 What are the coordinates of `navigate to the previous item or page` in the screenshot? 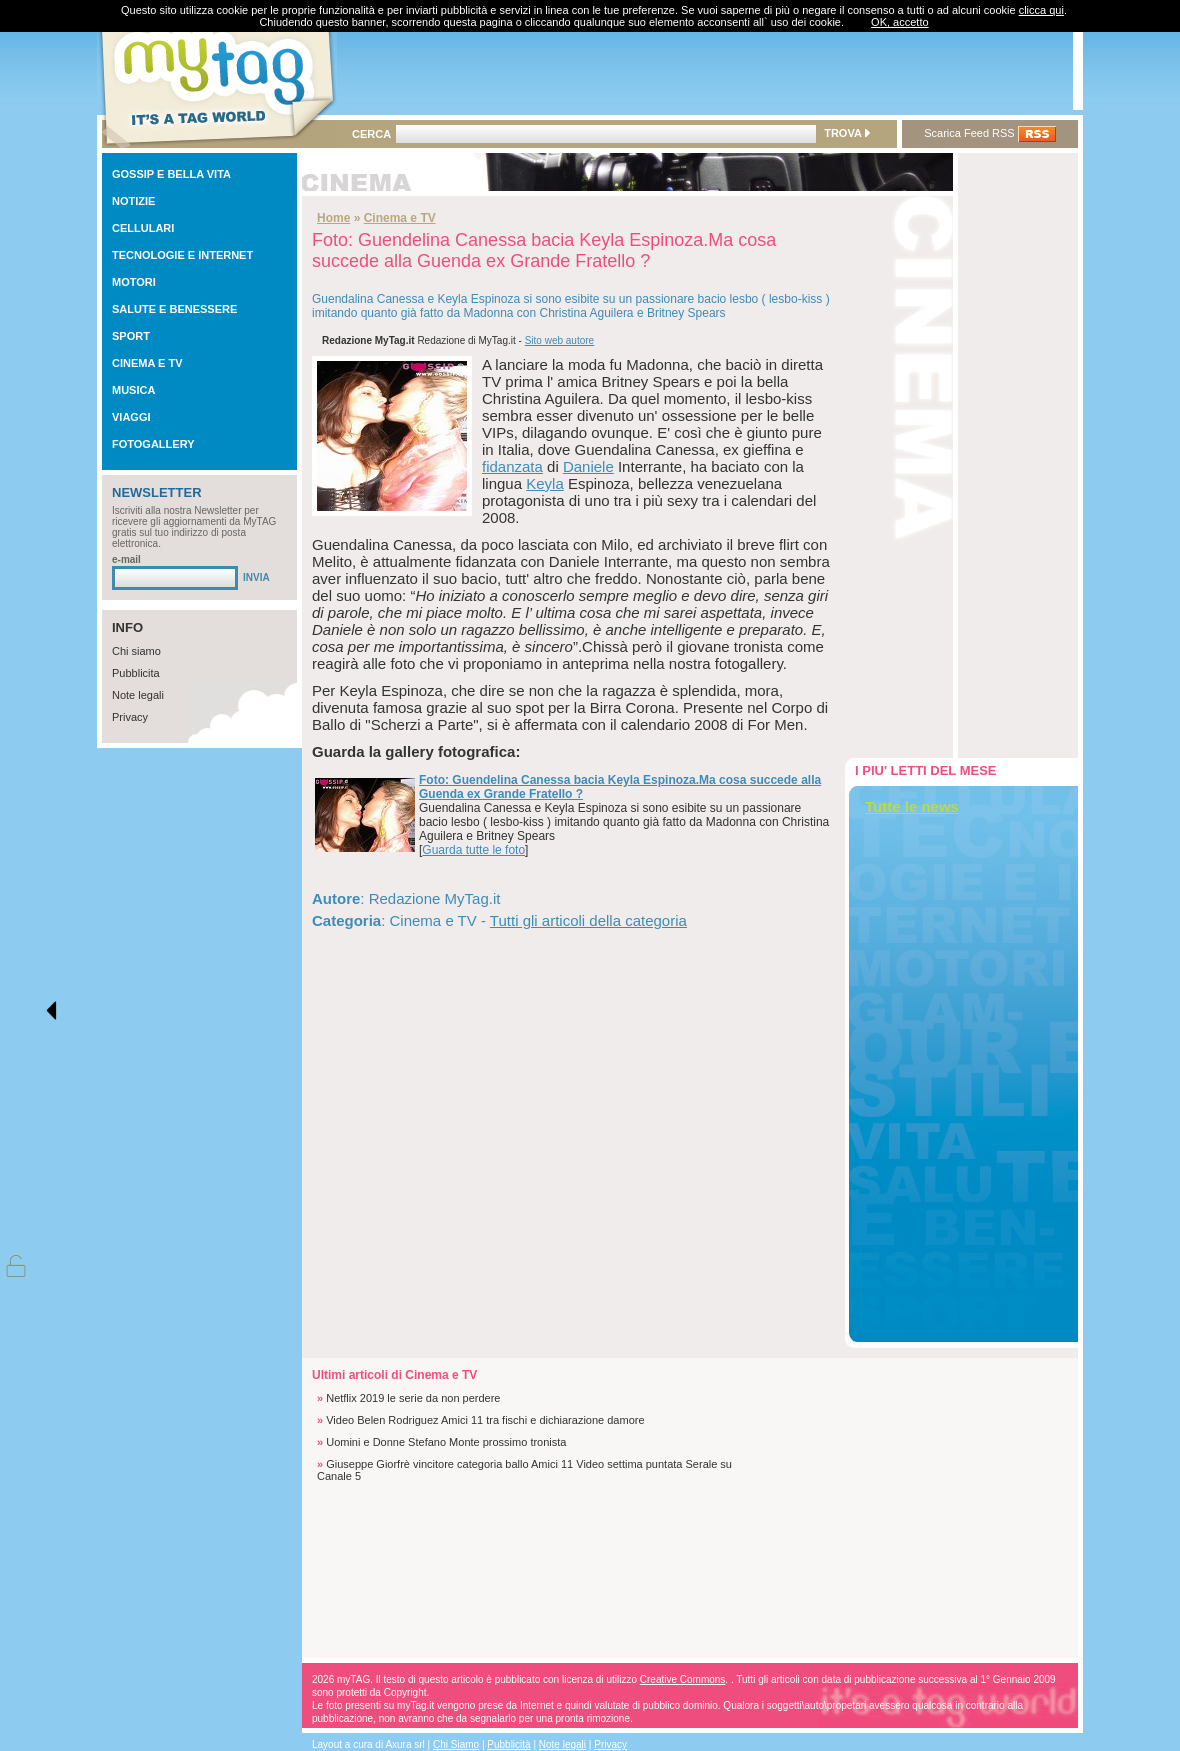 It's located at (51, 1010).